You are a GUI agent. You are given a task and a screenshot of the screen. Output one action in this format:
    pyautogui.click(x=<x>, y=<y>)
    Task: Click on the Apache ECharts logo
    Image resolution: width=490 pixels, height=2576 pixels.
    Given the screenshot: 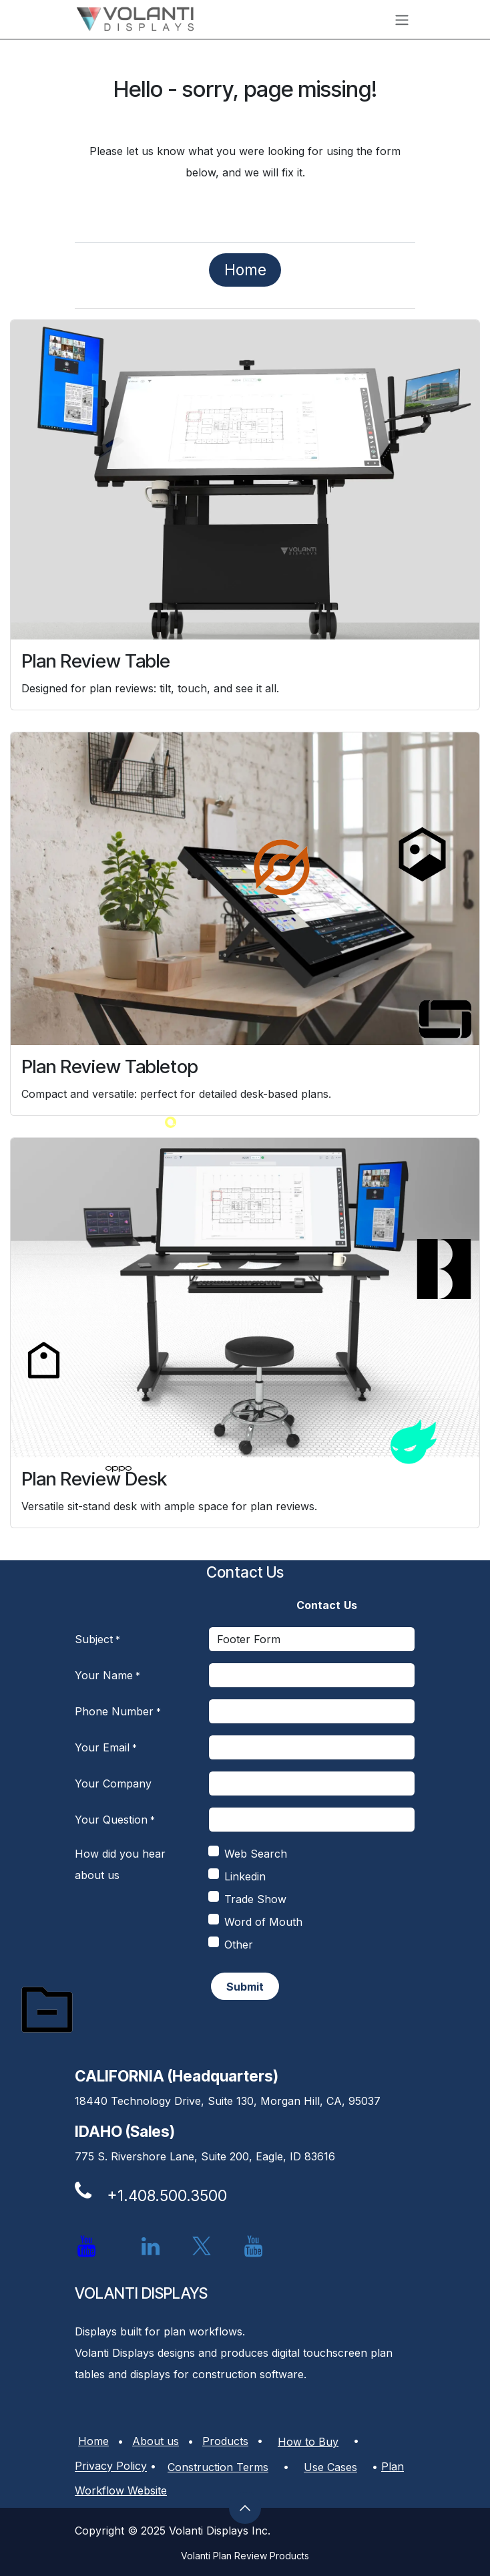 What is the action you would take?
    pyautogui.click(x=170, y=1122)
    